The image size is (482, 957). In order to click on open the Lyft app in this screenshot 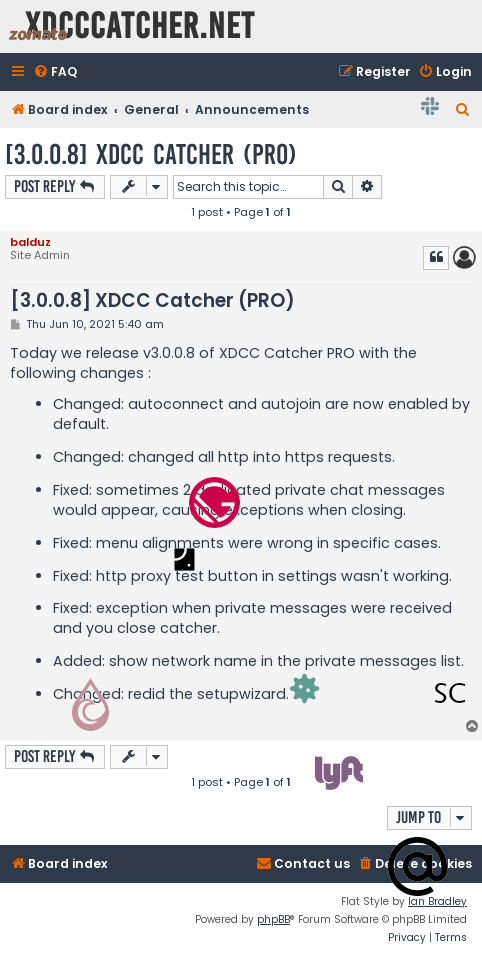, I will do `click(339, 773)`.